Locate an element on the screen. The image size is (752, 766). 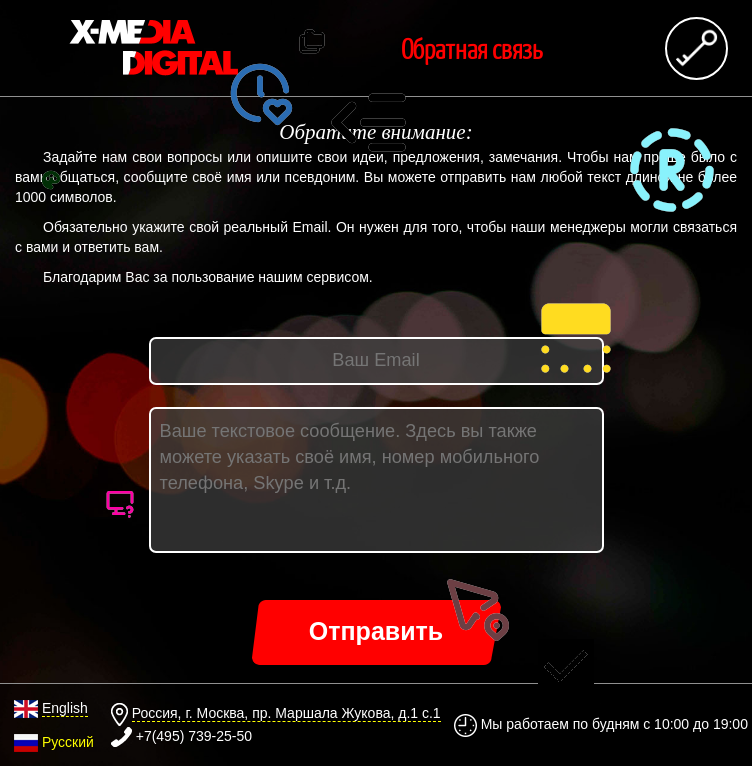
browse all folders is located at coordinates (312, 42).